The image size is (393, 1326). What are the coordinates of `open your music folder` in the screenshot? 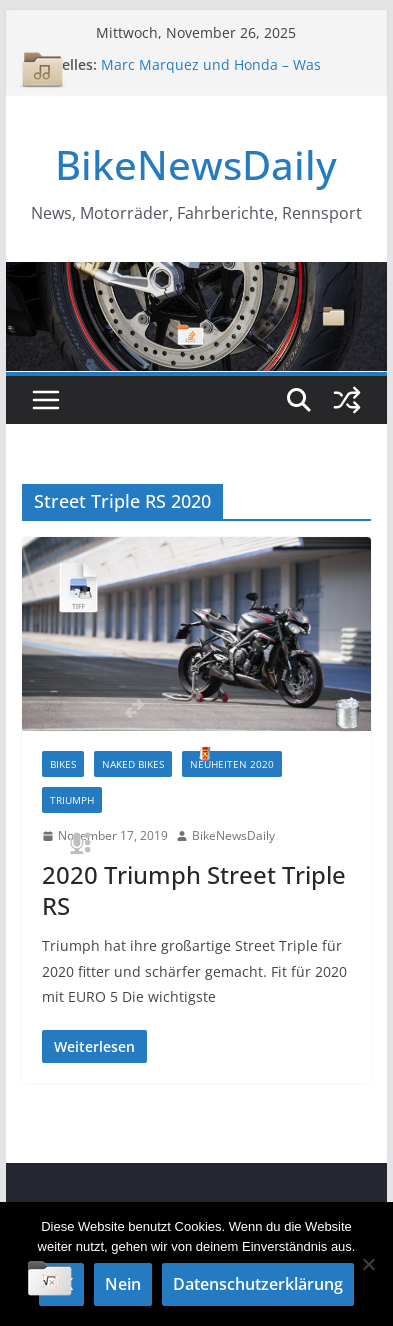 It's located at (42, 71).